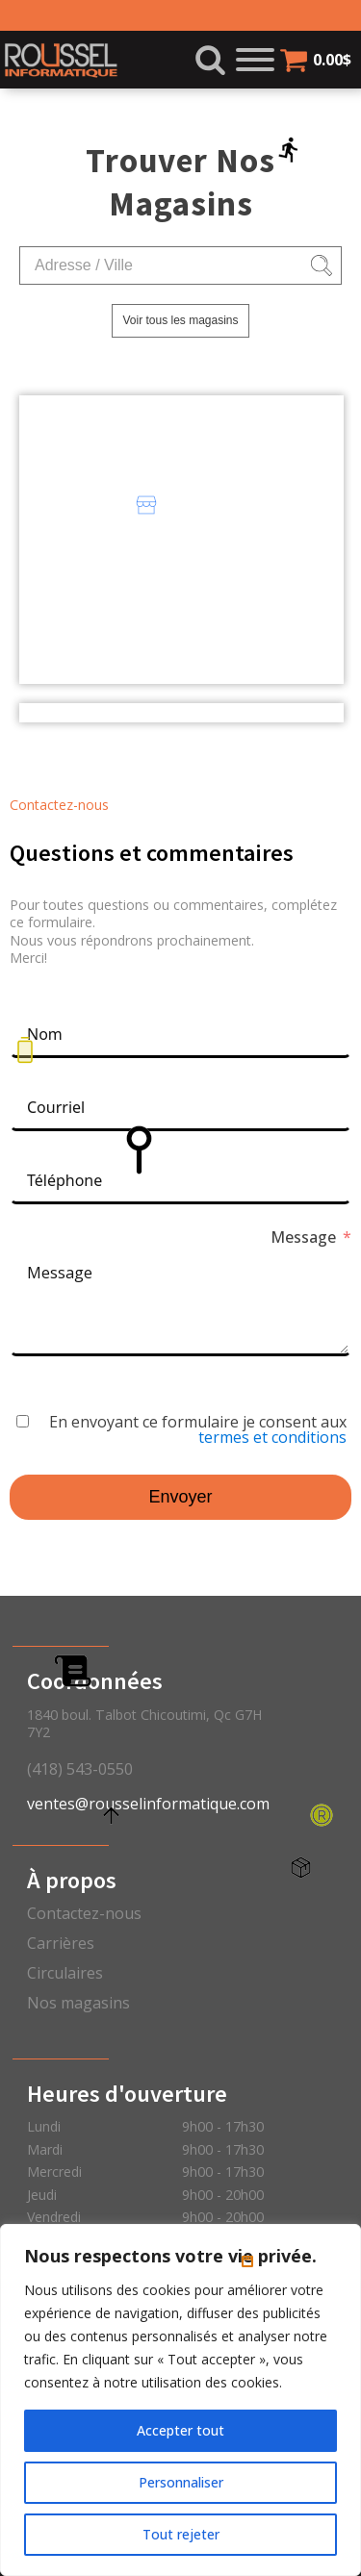  Describe the element at coordinates (25, 1050) in the screenshot. I see `indicates battery is completely drained` at that location.